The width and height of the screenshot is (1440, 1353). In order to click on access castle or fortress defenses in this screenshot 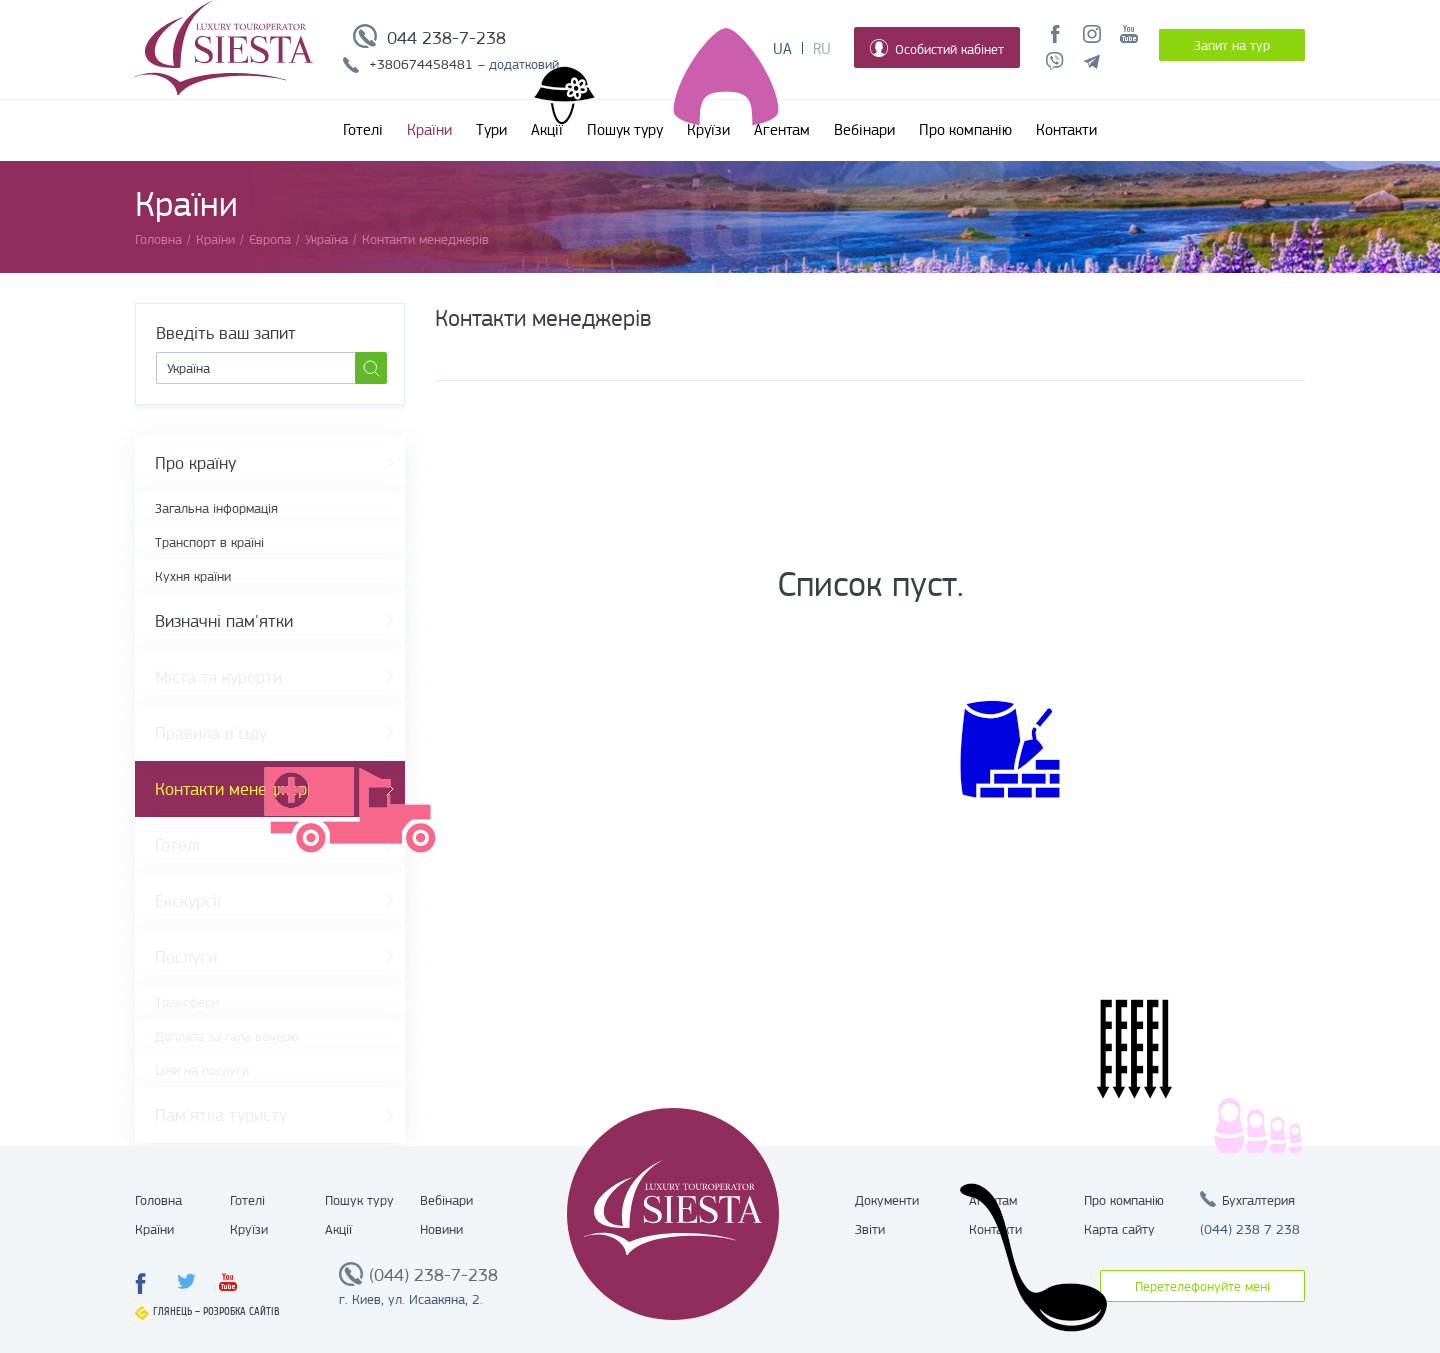, I will do `click(1133, 1048)`.